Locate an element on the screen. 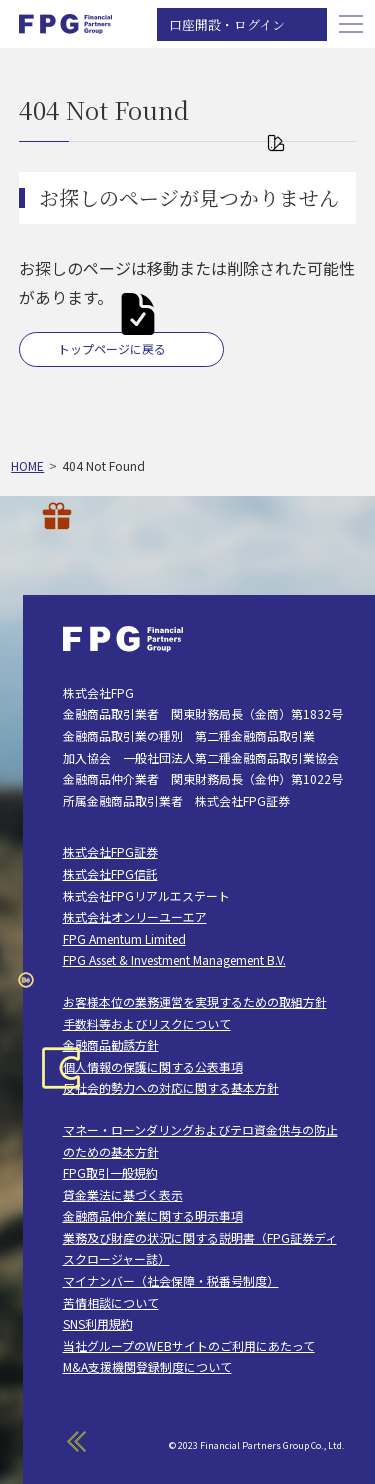  select a color or theme is located at coordinates (276, 143).